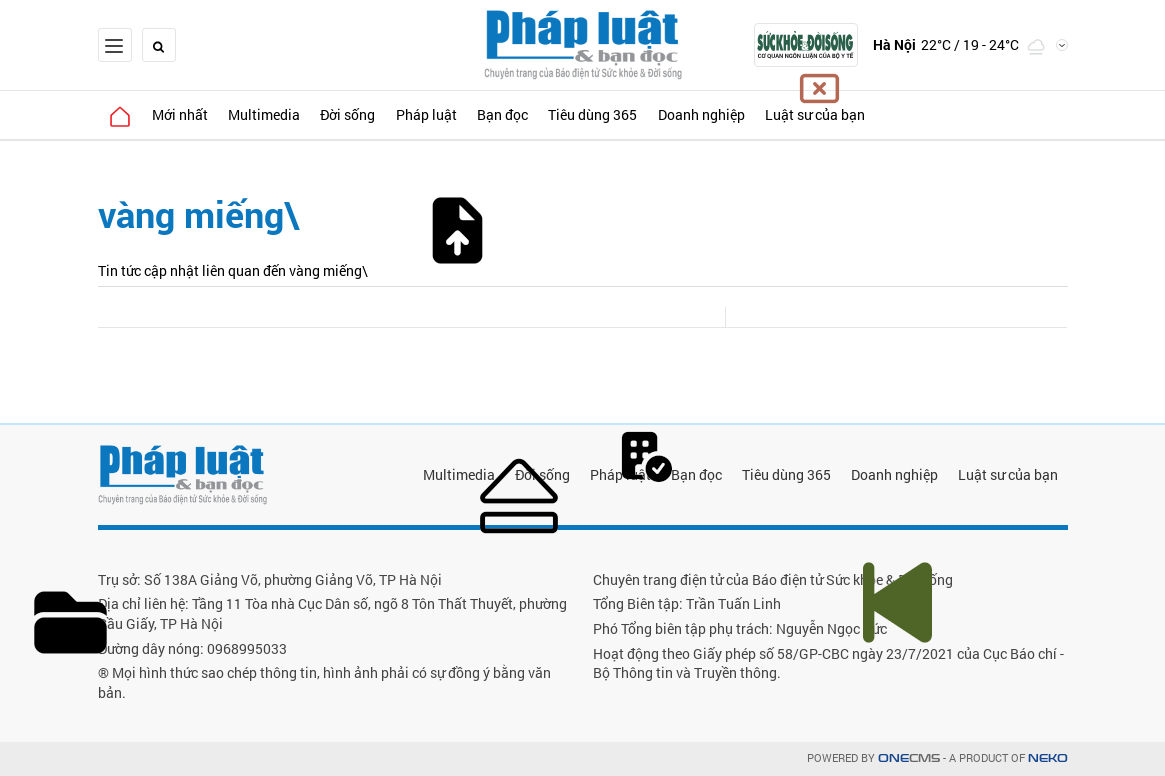 The image size is (1165, 776). I want to click on open folder to view files, so click(70, 622).